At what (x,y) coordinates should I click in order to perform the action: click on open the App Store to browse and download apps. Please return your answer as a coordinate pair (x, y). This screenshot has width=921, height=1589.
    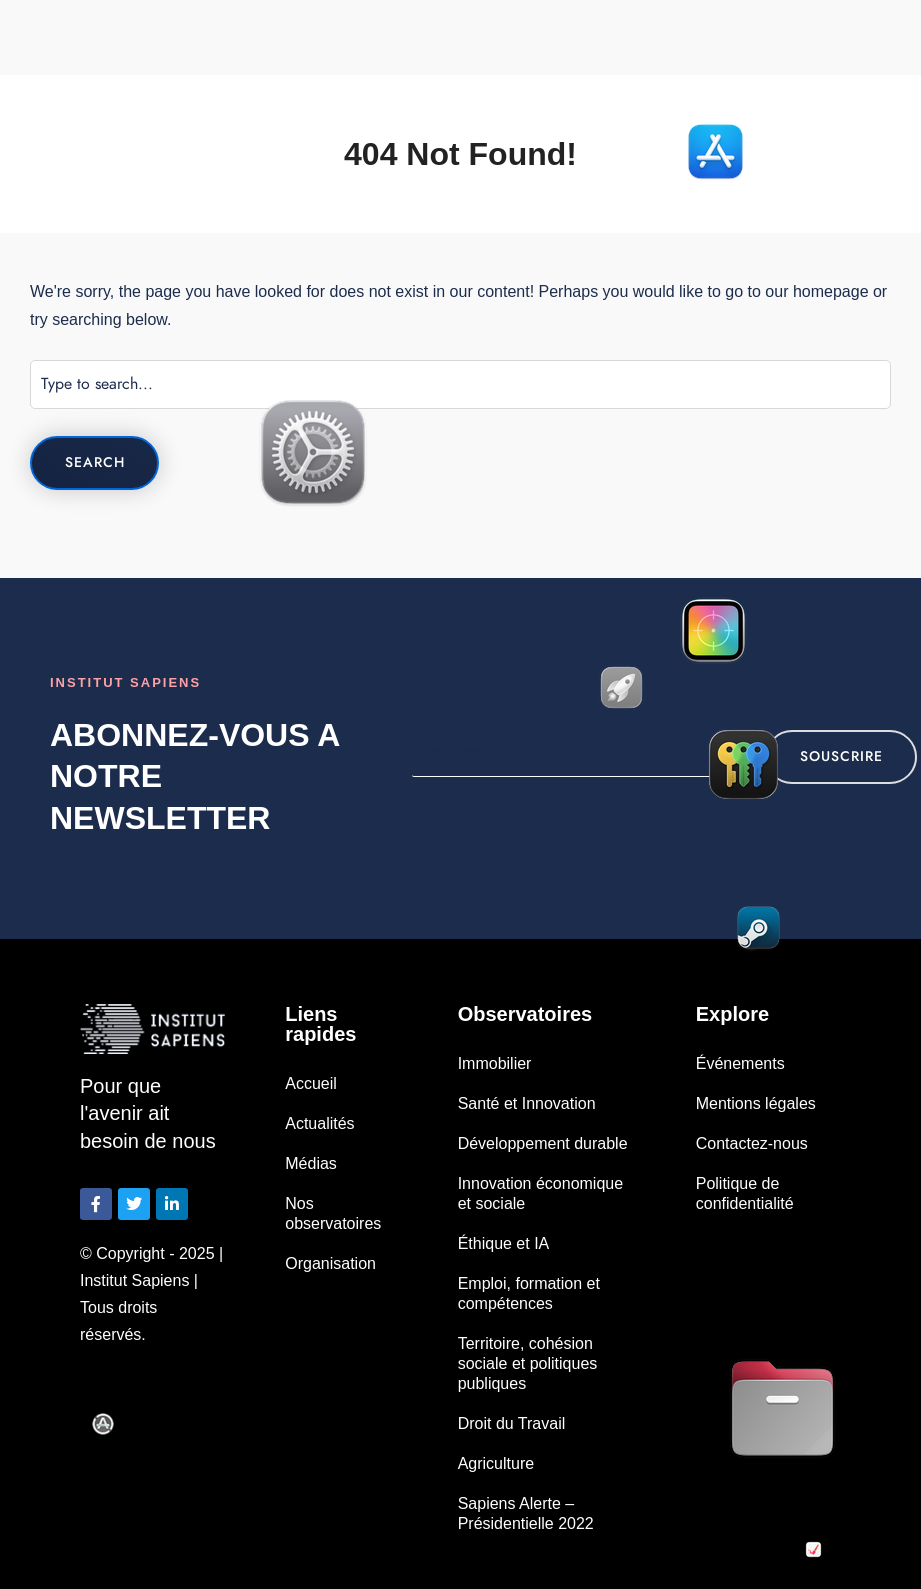
    Looking at the image, I should click on (715, 151).